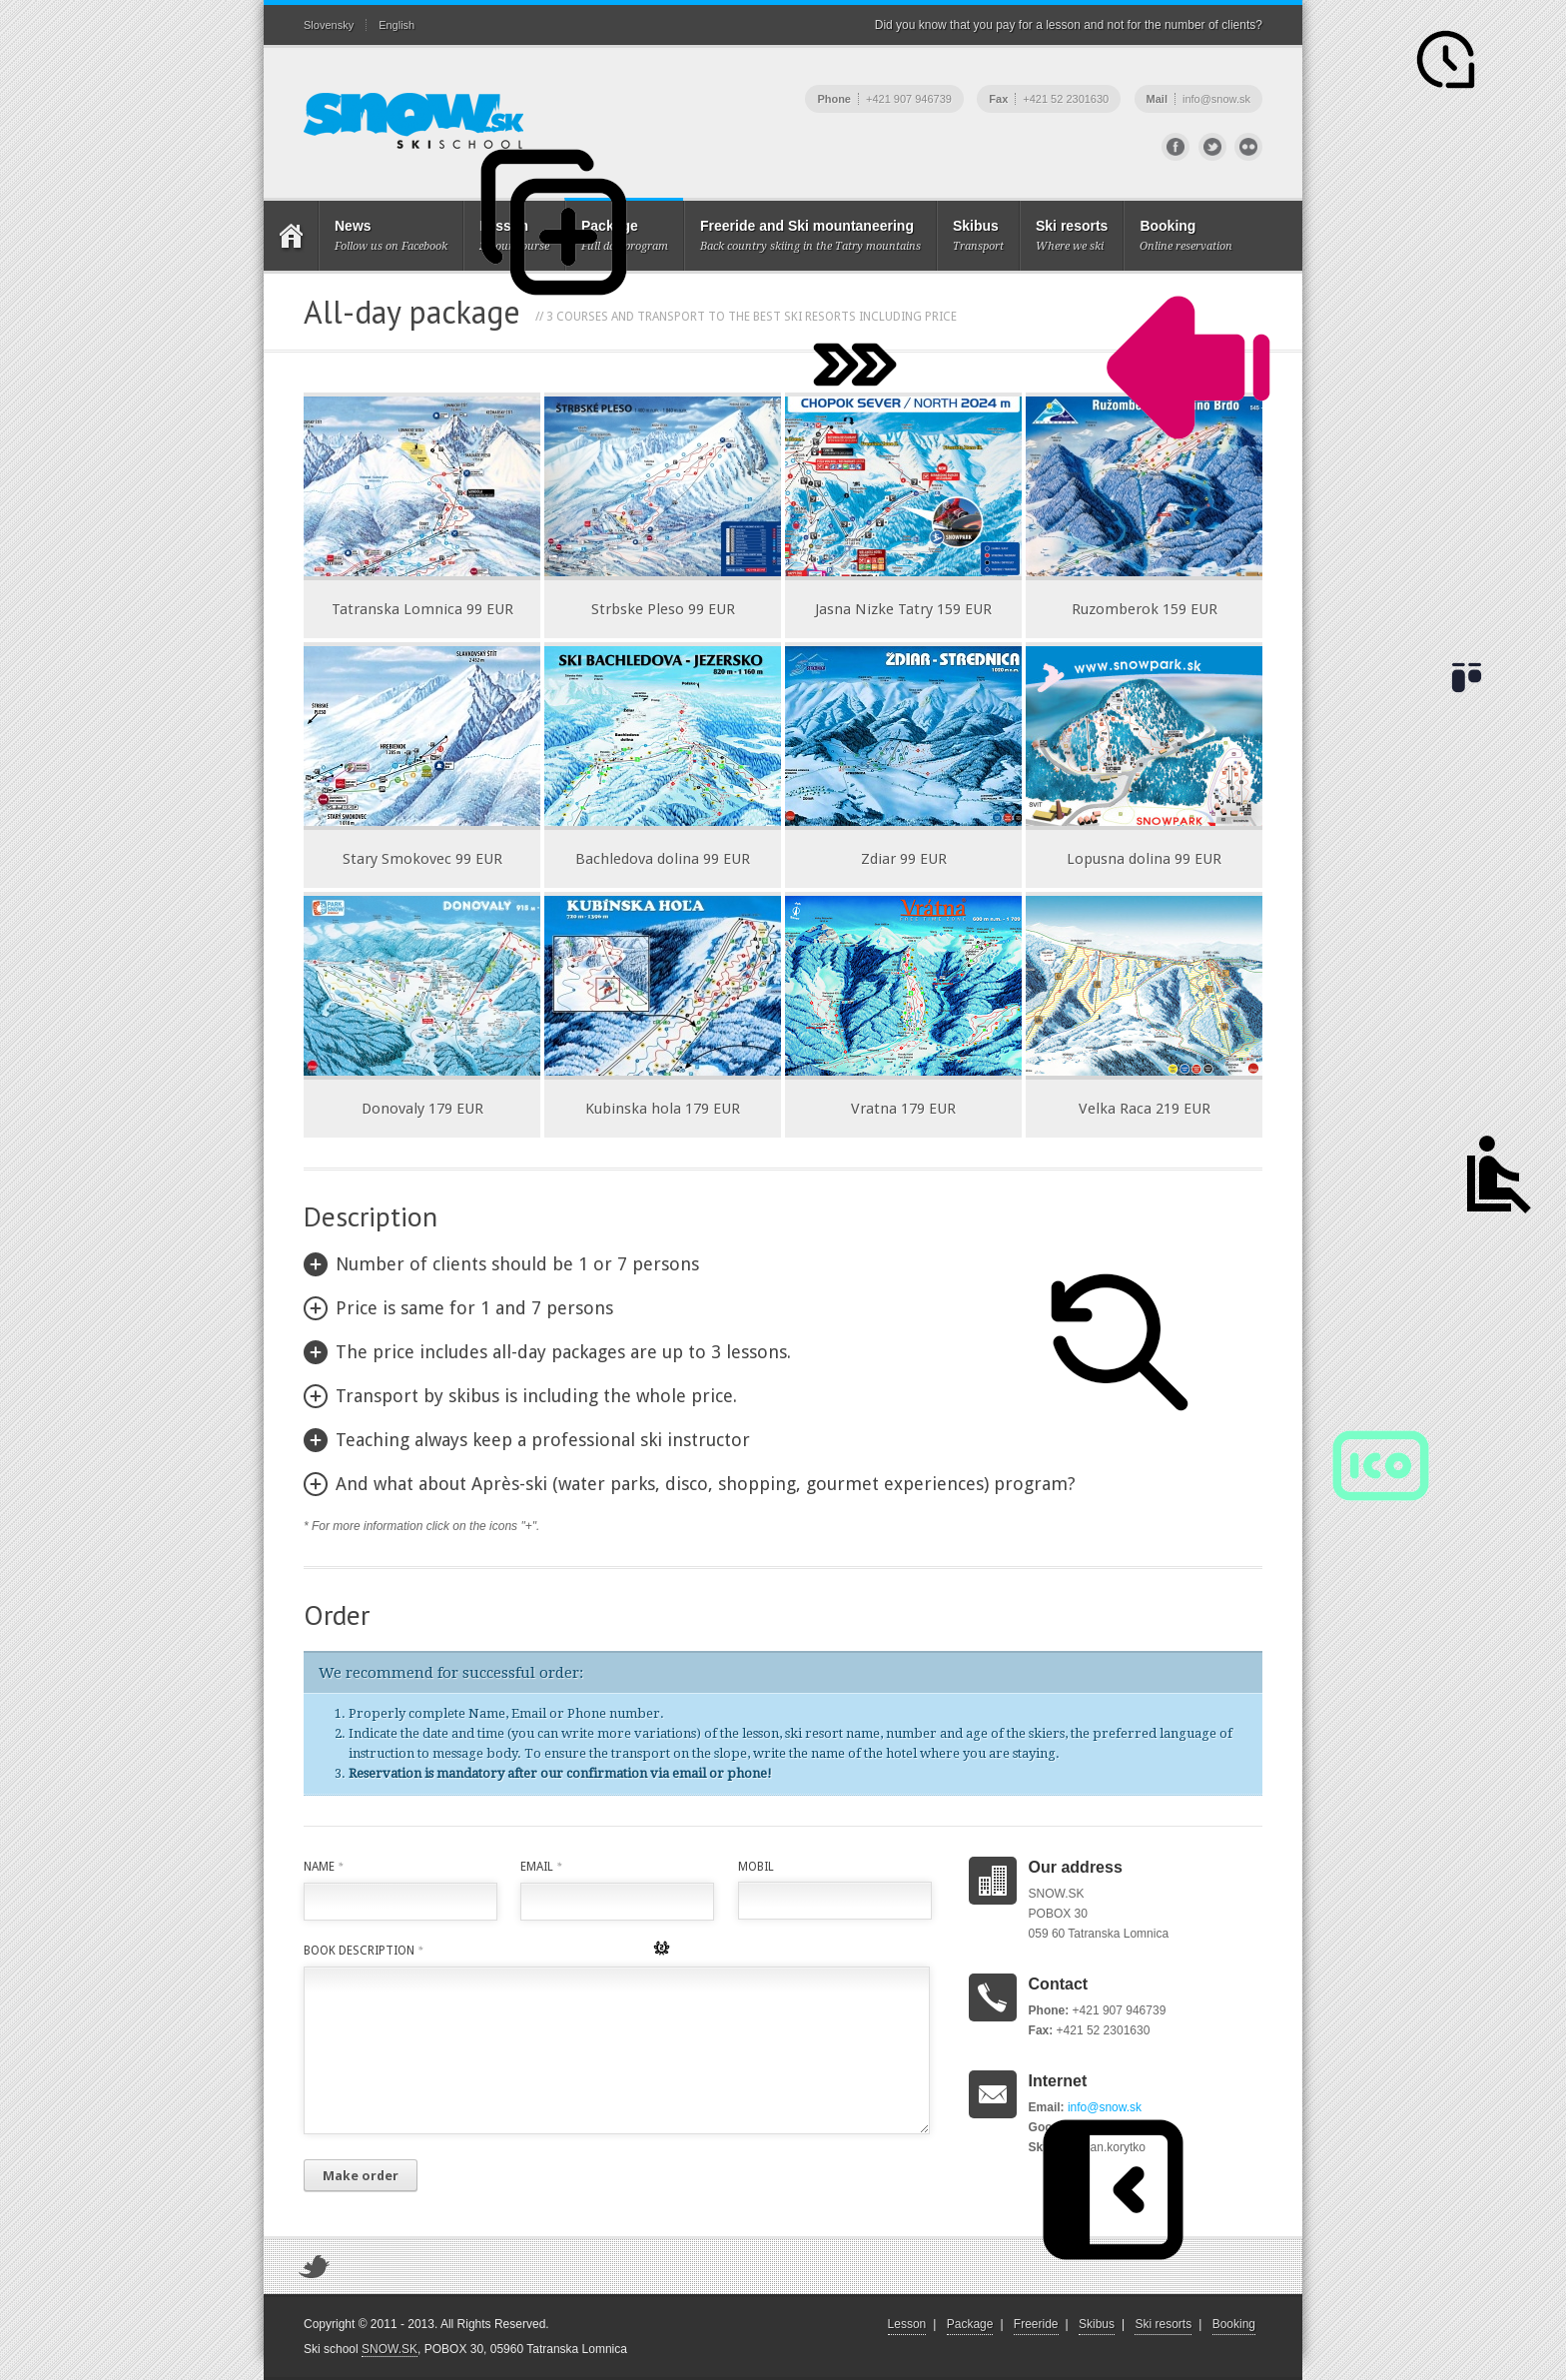 This screenshot has height=2380, width=1566. I want to click on switch to kanban board view, so click(1466, 677).